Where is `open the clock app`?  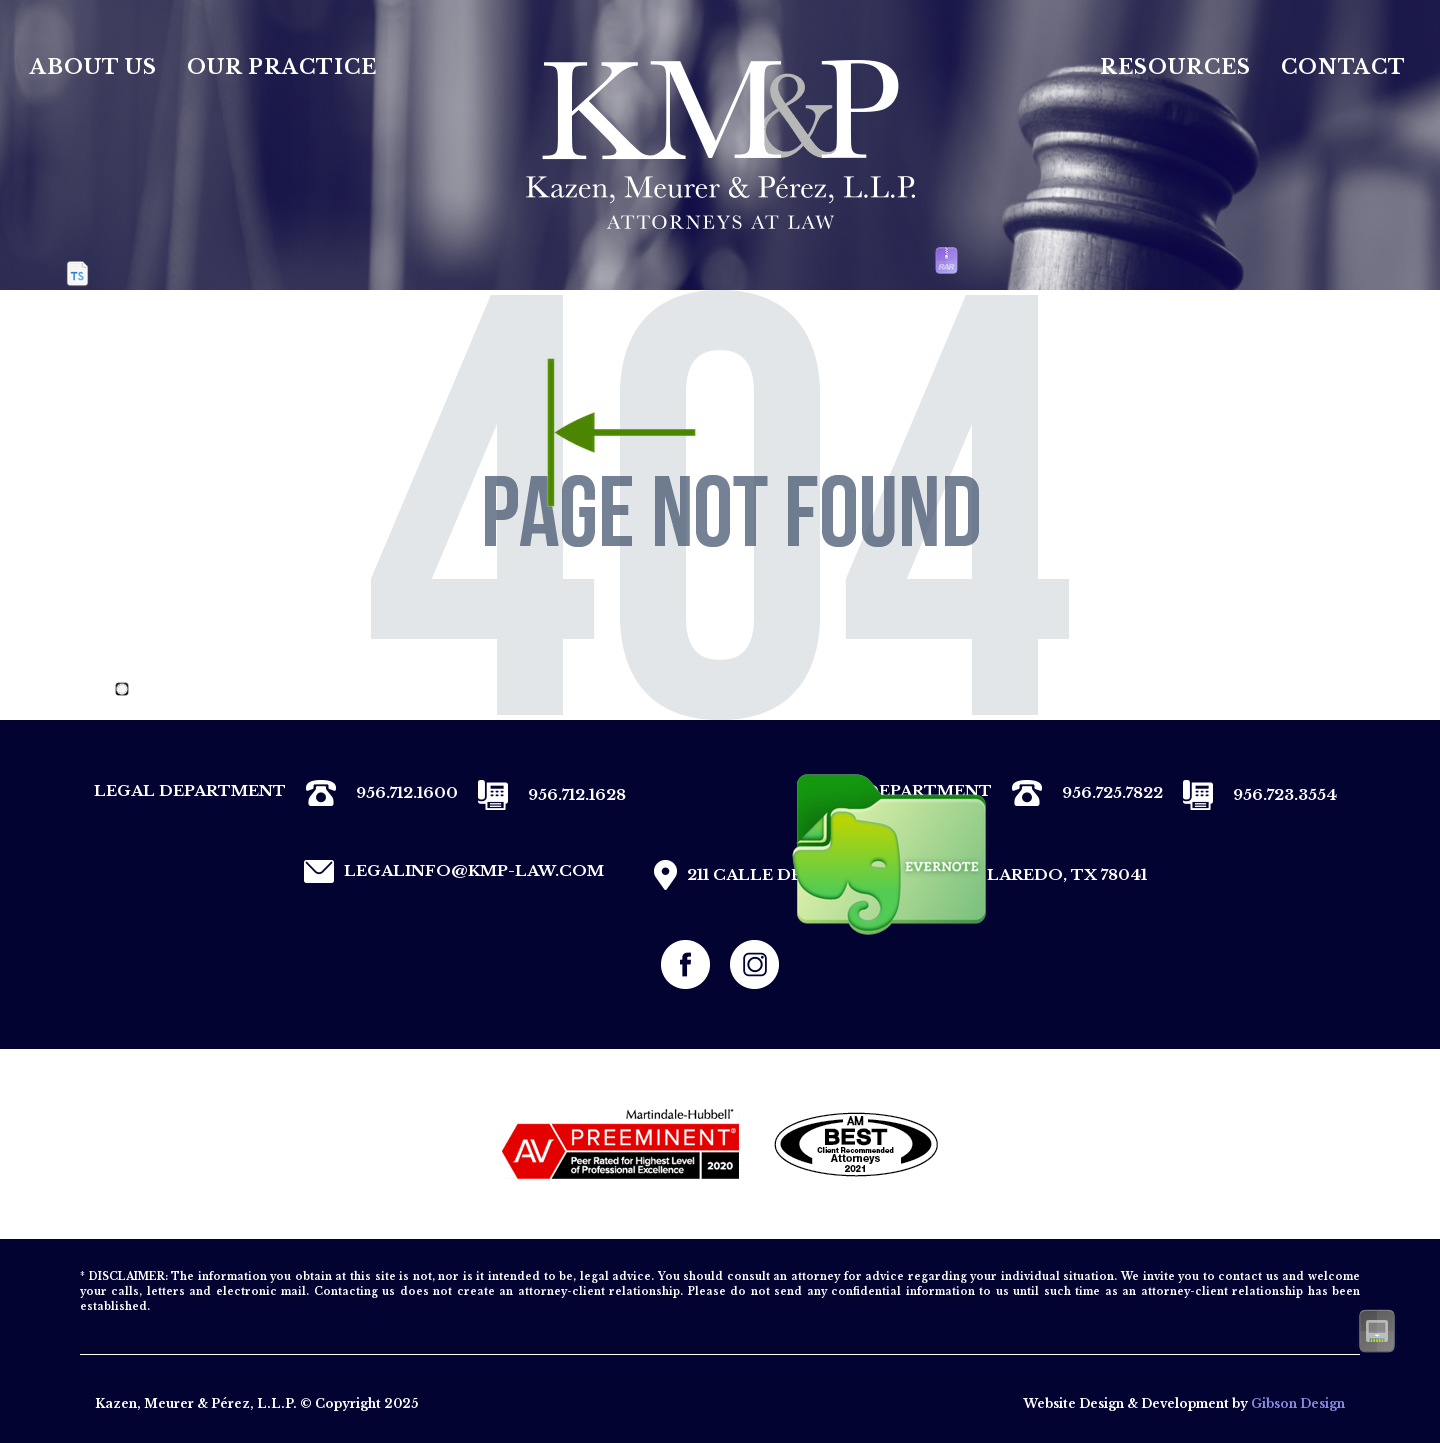
open the clock app is located at coordinates (122, 689).